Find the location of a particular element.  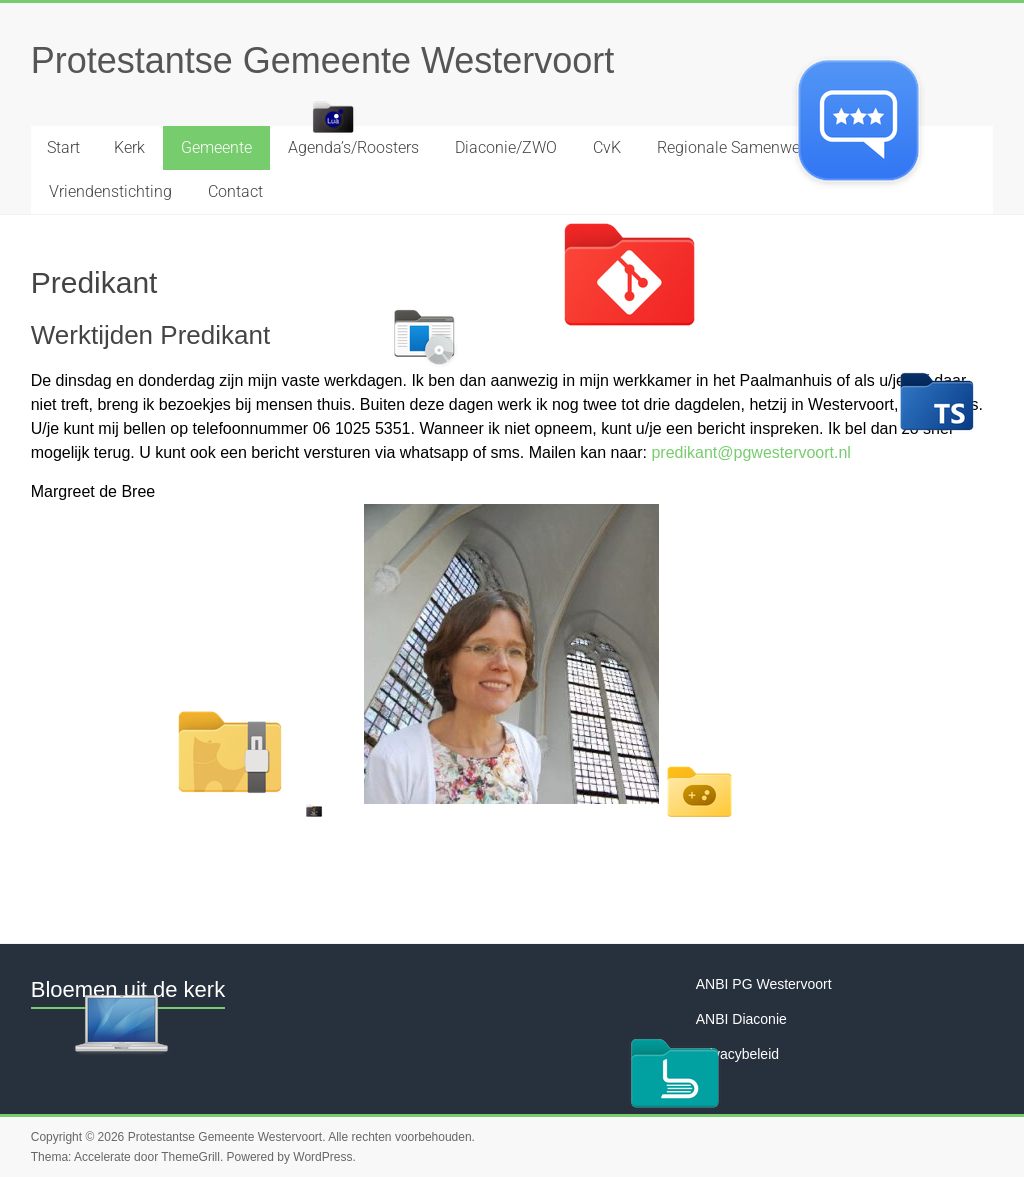

open taaghche app files folder is located at coordinates (674, 1075).